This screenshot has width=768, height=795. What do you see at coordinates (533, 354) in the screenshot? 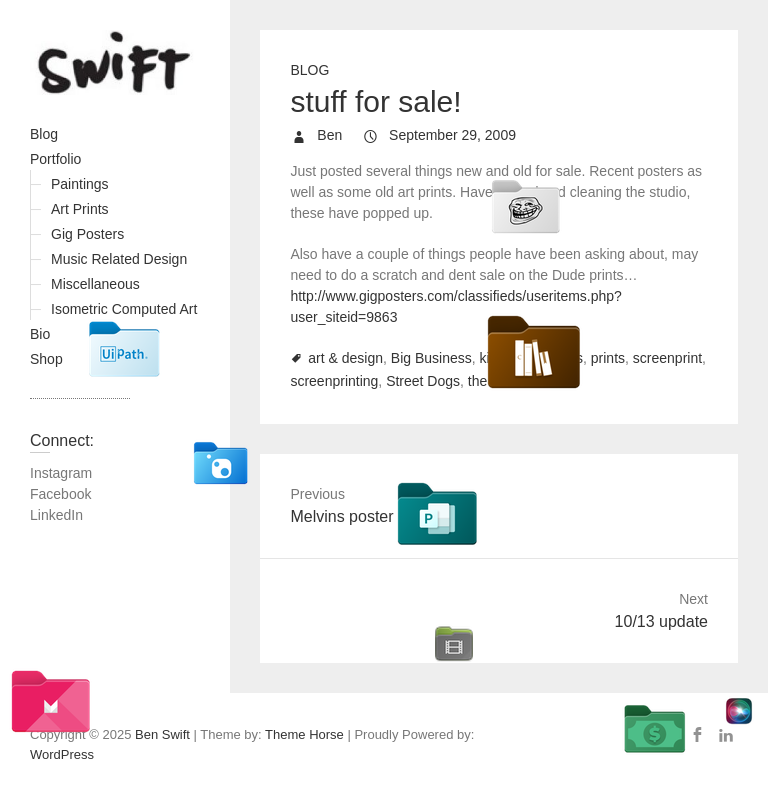
I see `open your calibre ebook library folder` at bounding box center [533, 354].